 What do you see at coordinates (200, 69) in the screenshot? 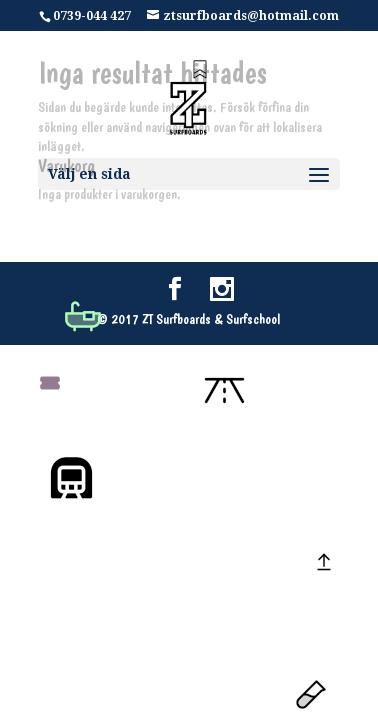
I see `save item to bookmarks` at bounding box center [200, 69].